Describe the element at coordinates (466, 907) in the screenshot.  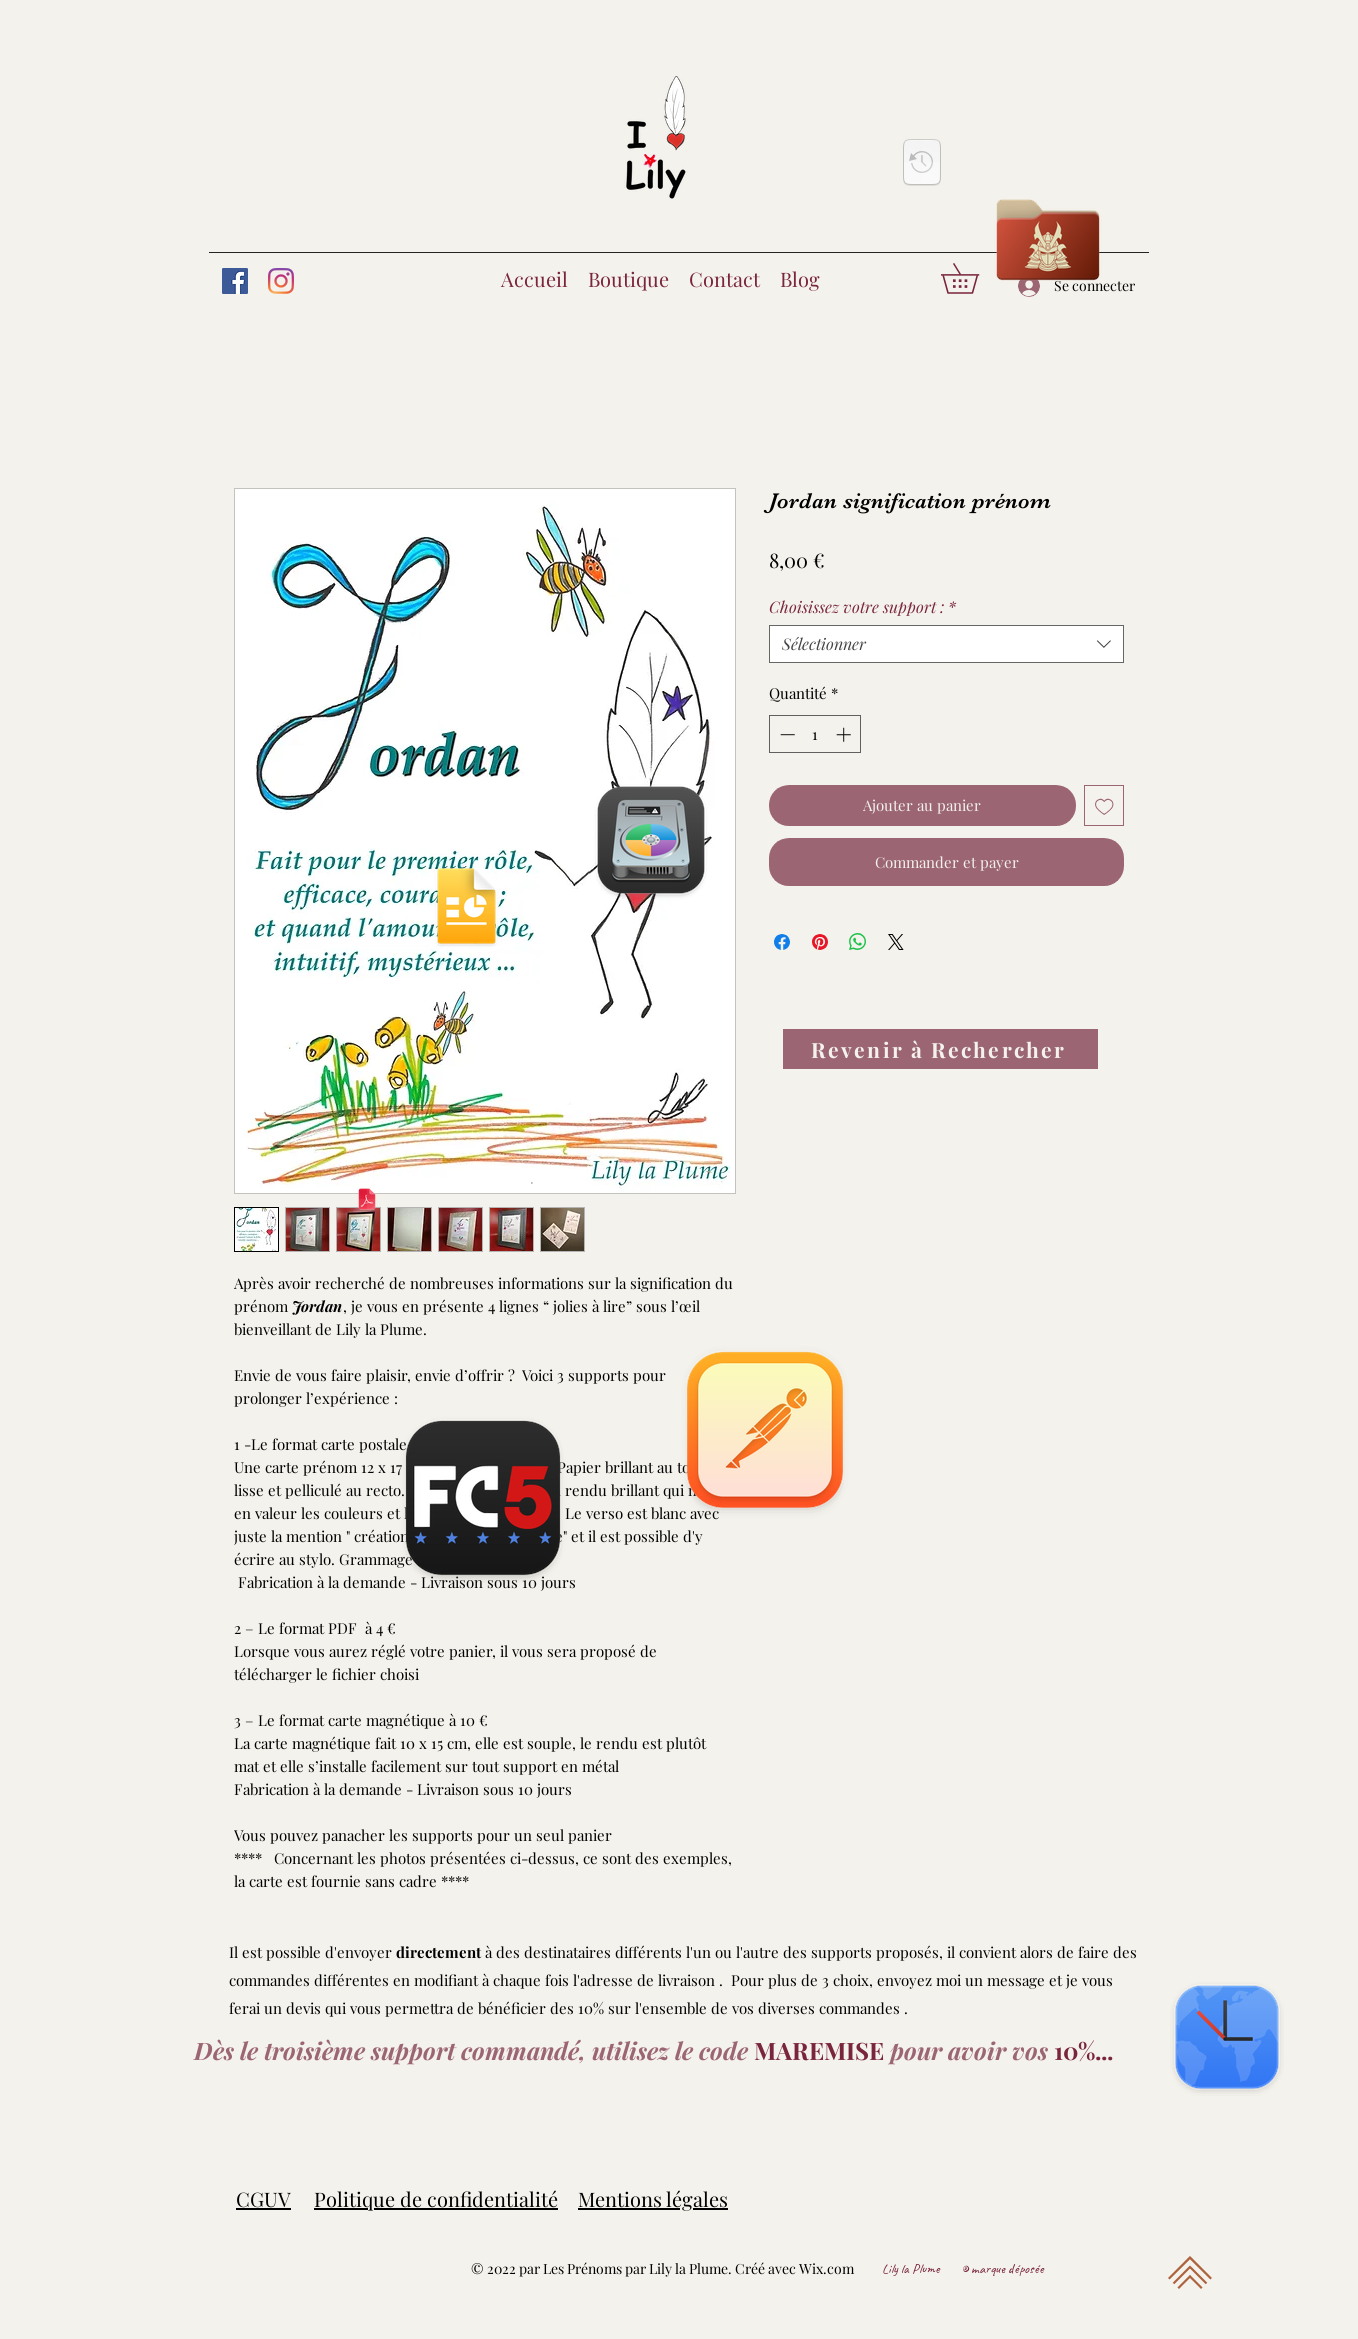
I see `a google slides presentation file` at that location.